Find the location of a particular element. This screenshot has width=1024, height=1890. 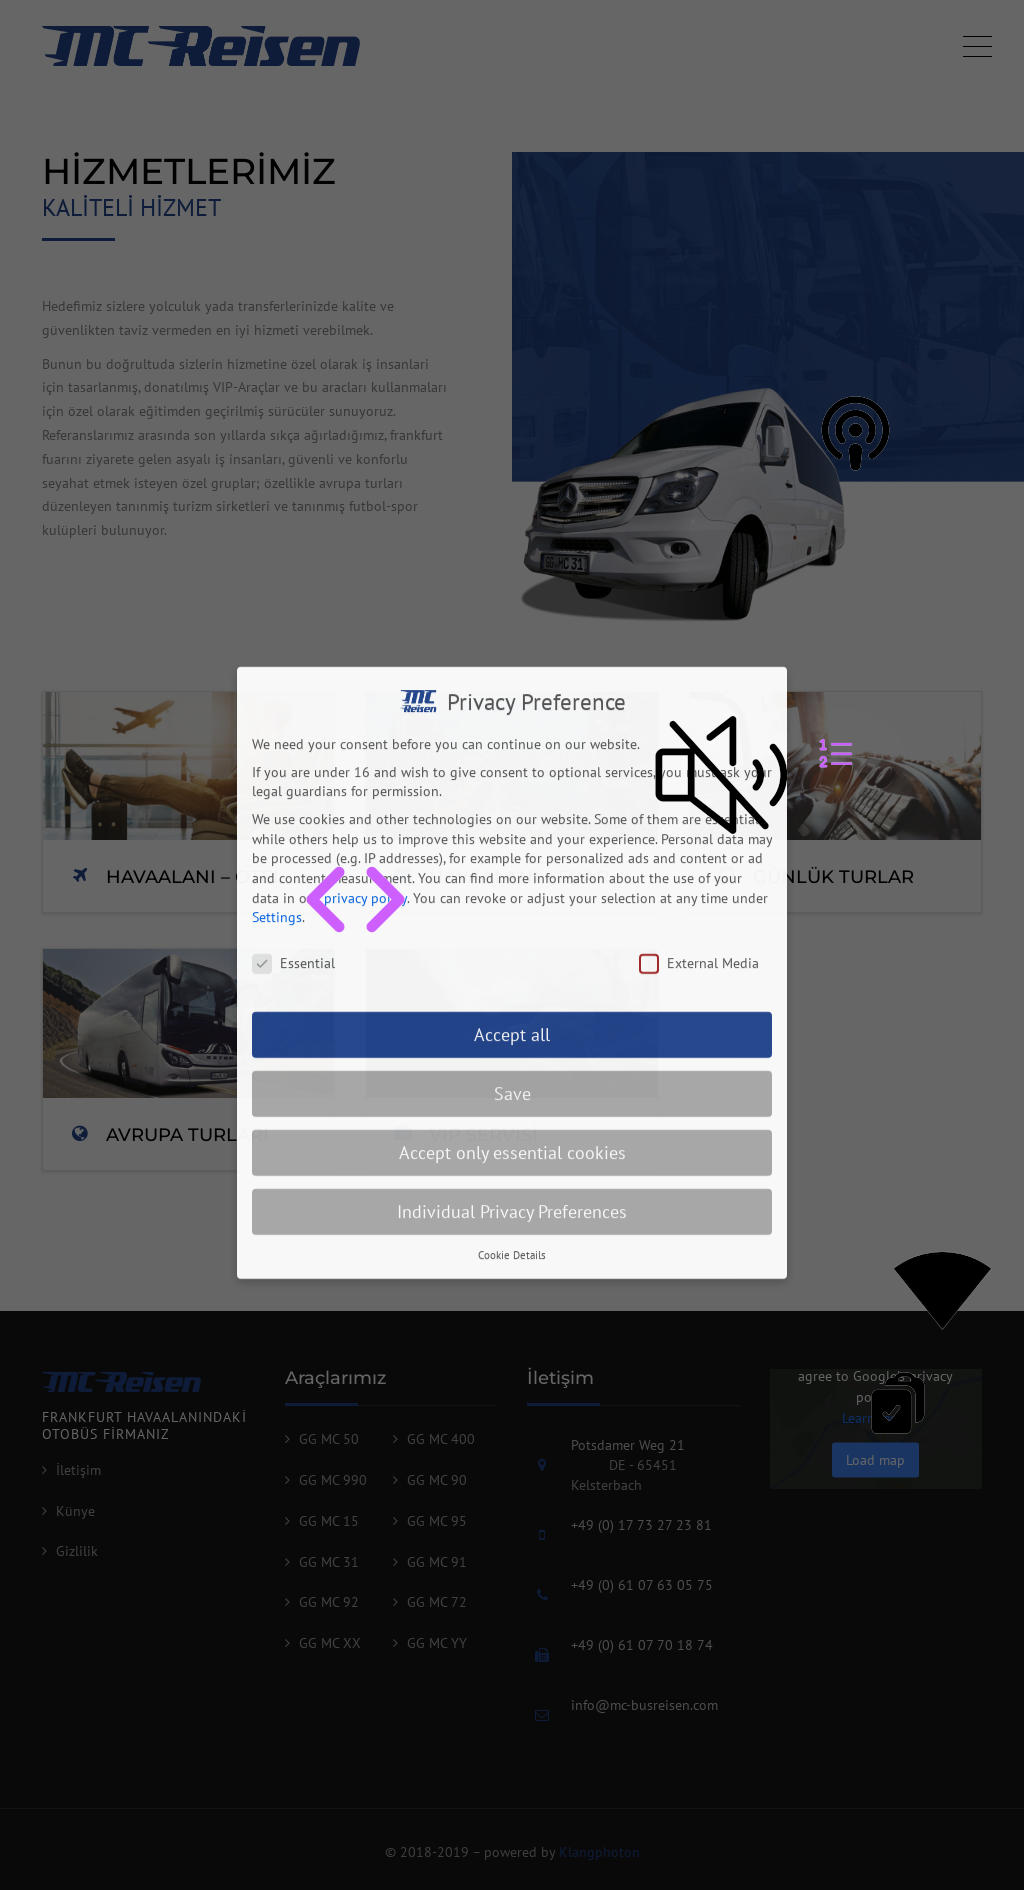

create a numbered list is located at coordinates (837, 753).